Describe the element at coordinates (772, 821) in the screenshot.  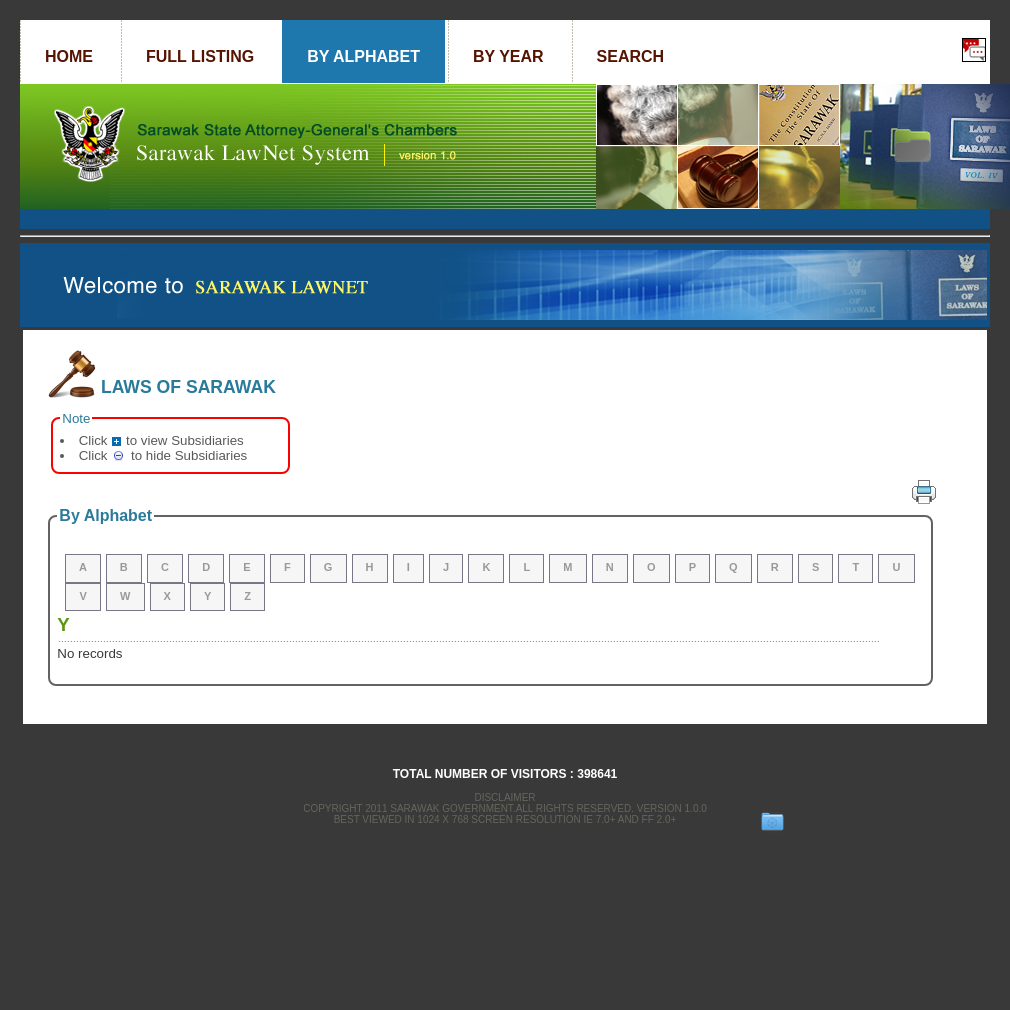
I see `open 3D files folder` at that location.